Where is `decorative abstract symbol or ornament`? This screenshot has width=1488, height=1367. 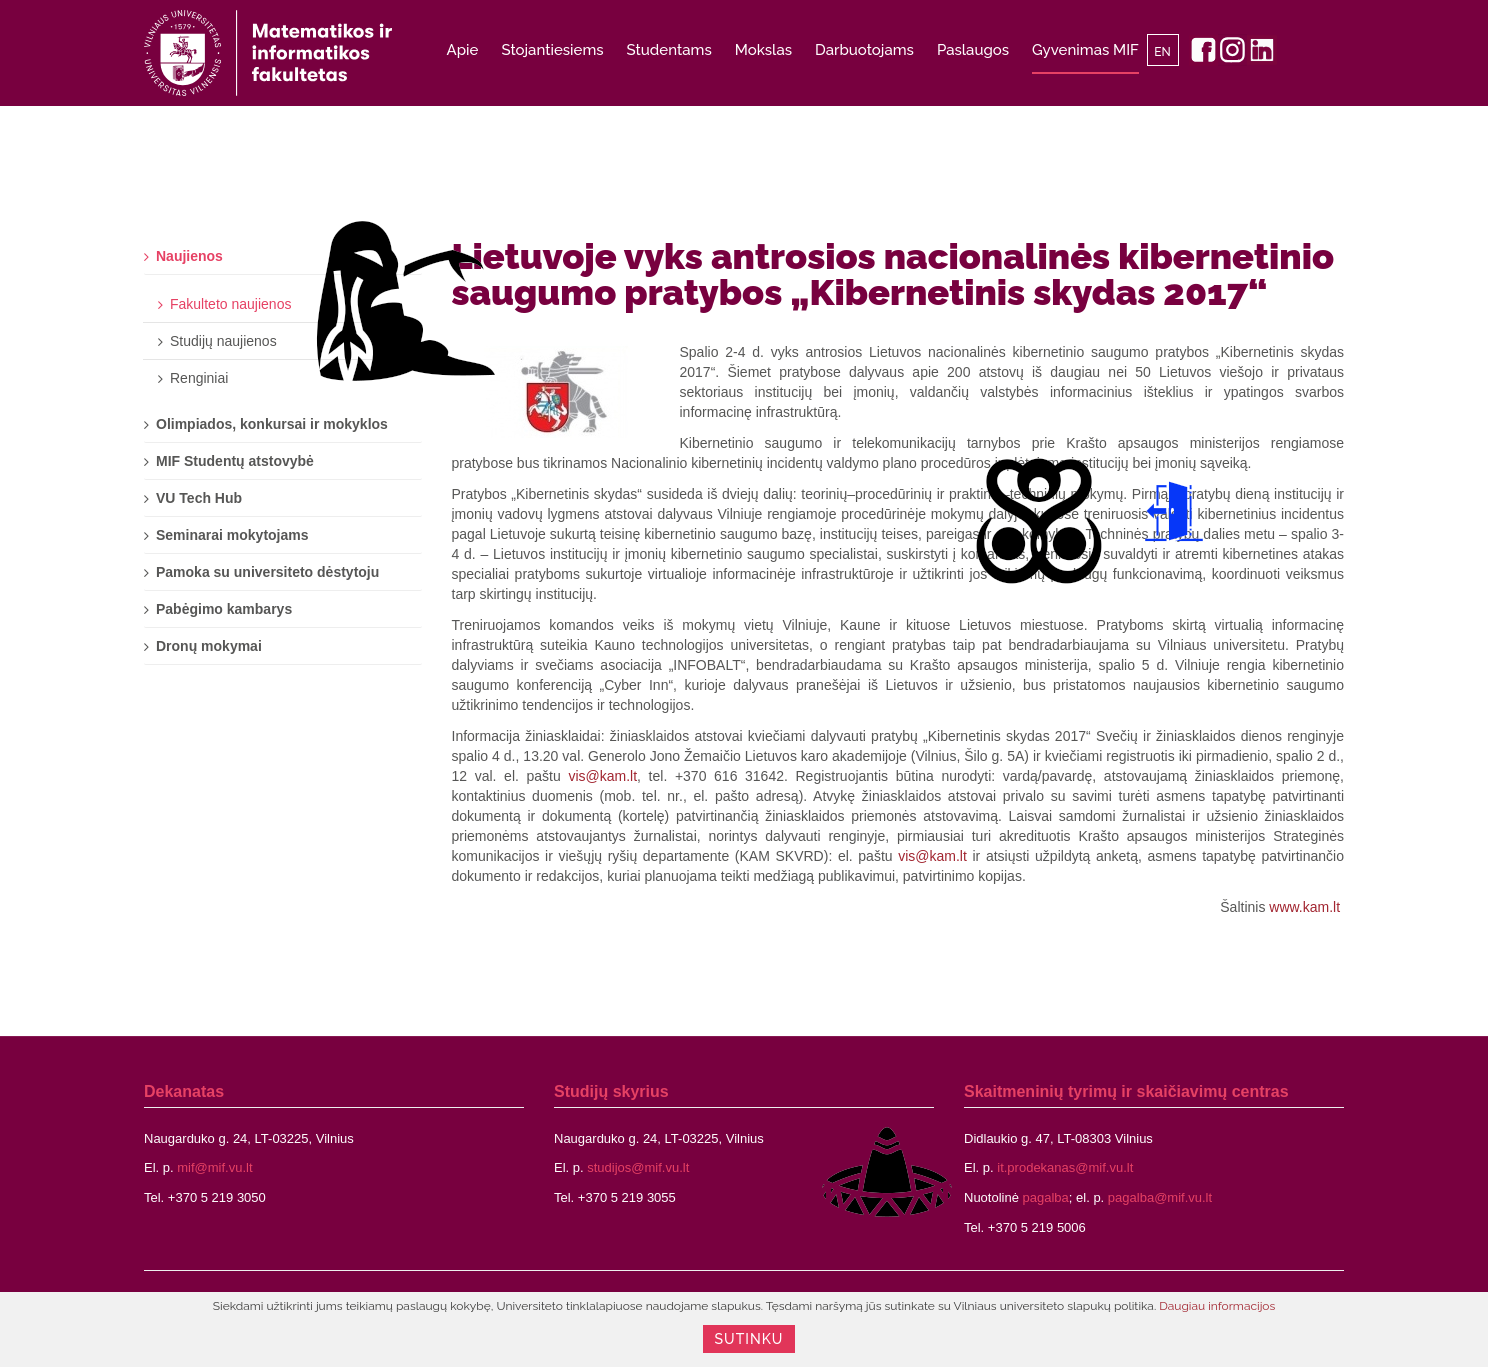
decorative abstract symbol or ornament is located at coordinates (1039, 521).